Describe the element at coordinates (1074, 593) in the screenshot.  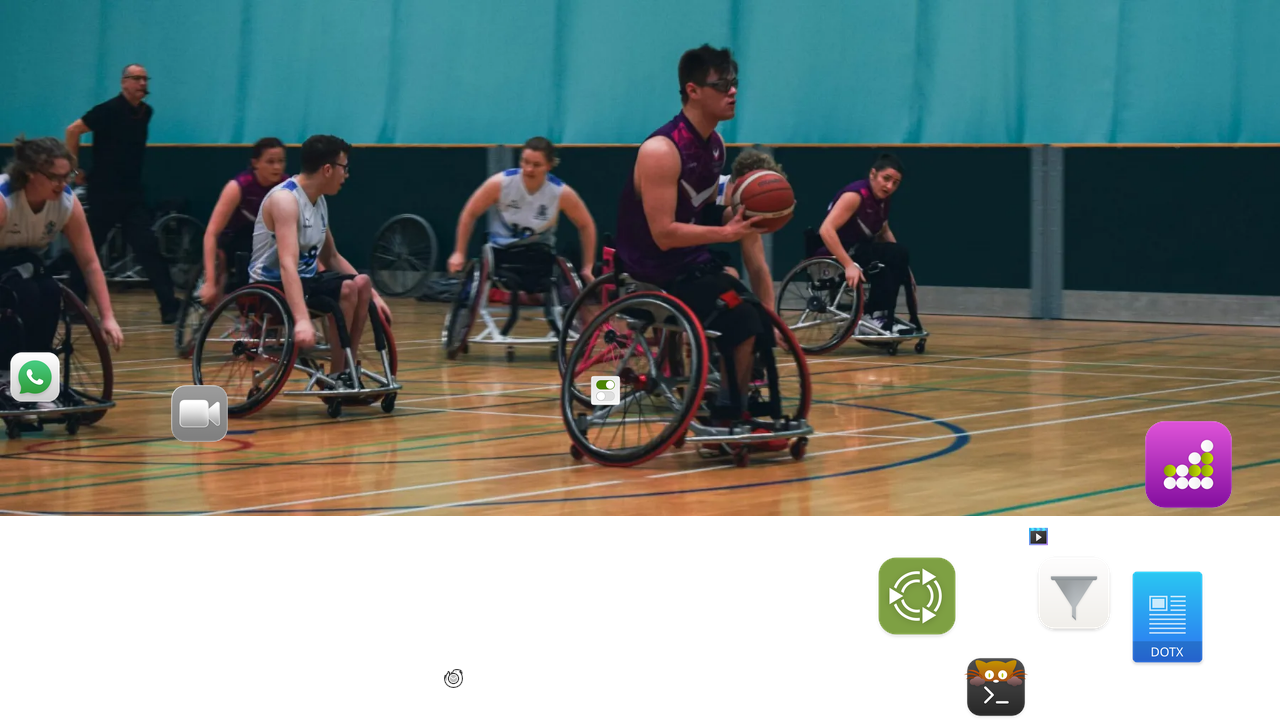
I see `open filter or sorting preferences` at that location.